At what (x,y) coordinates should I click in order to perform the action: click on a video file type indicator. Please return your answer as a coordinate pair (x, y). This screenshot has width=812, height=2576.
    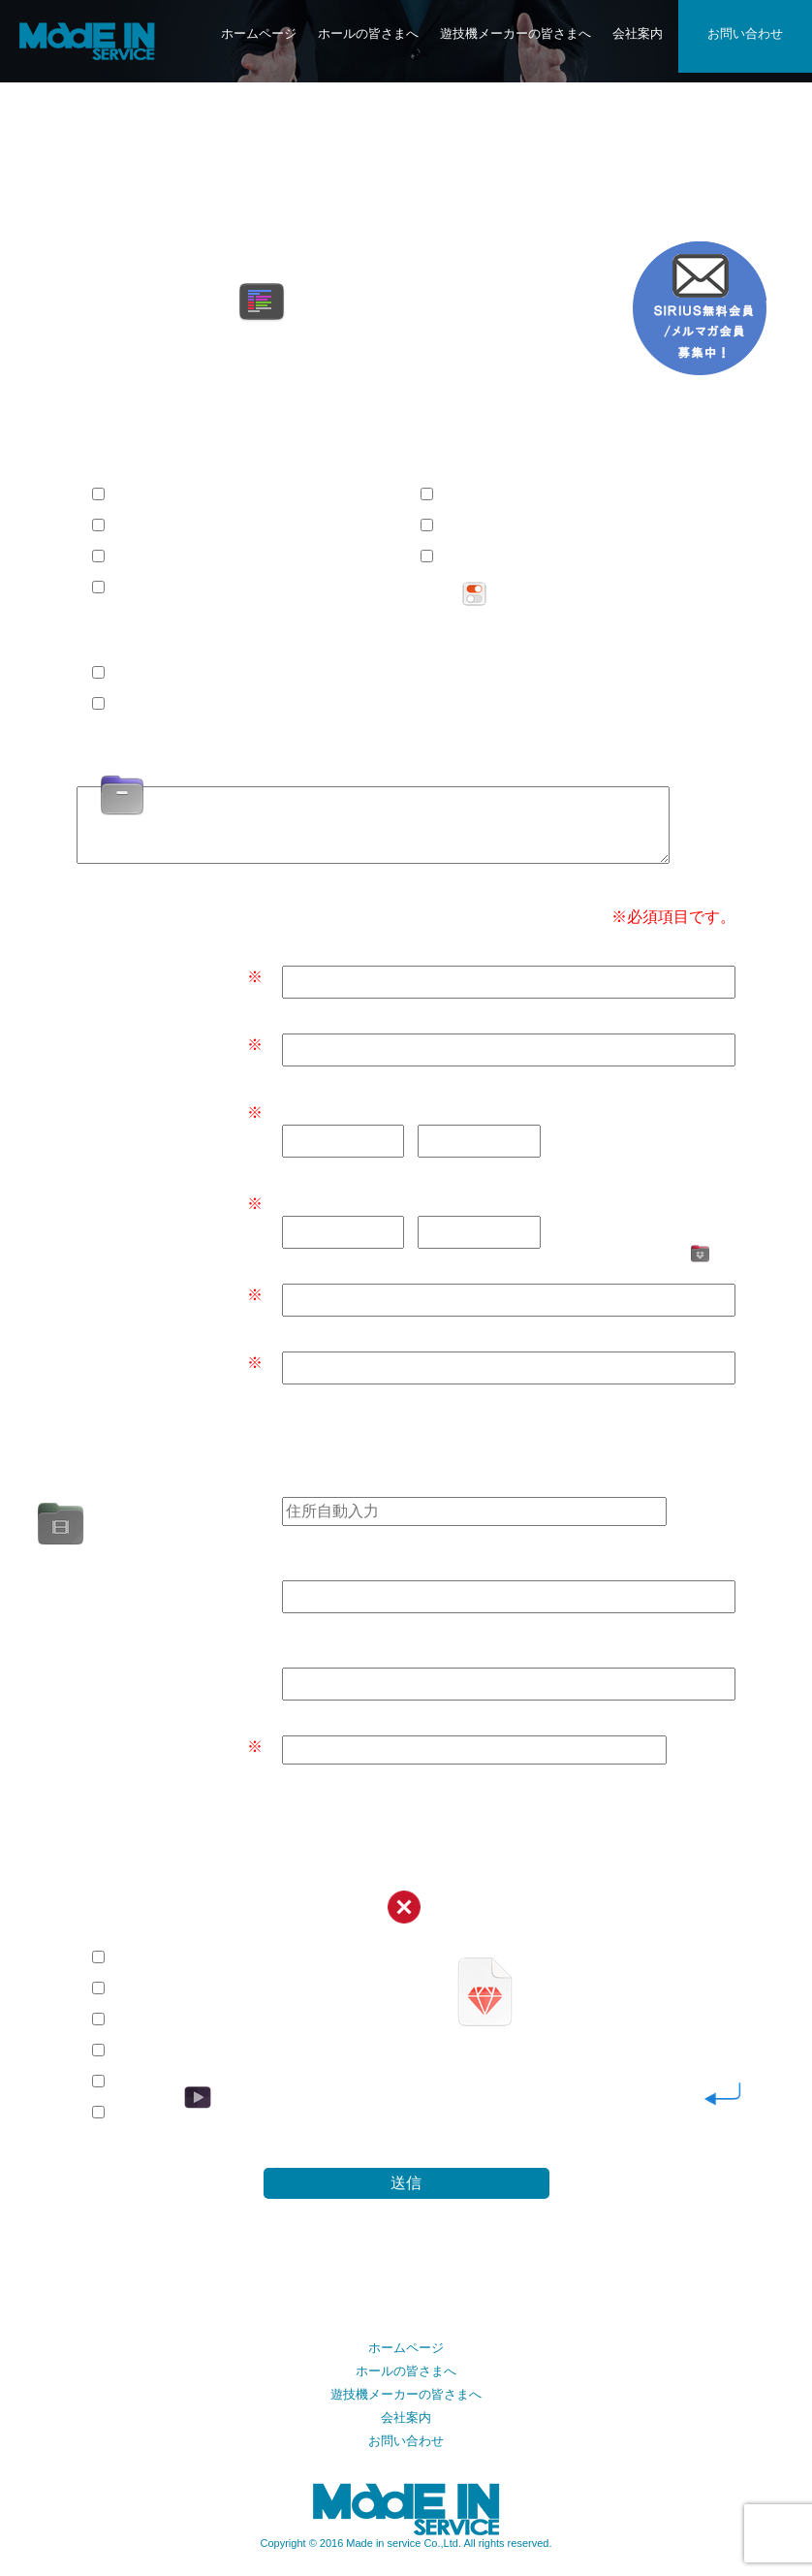
    Looking at the image, I should click on (198, 2096).